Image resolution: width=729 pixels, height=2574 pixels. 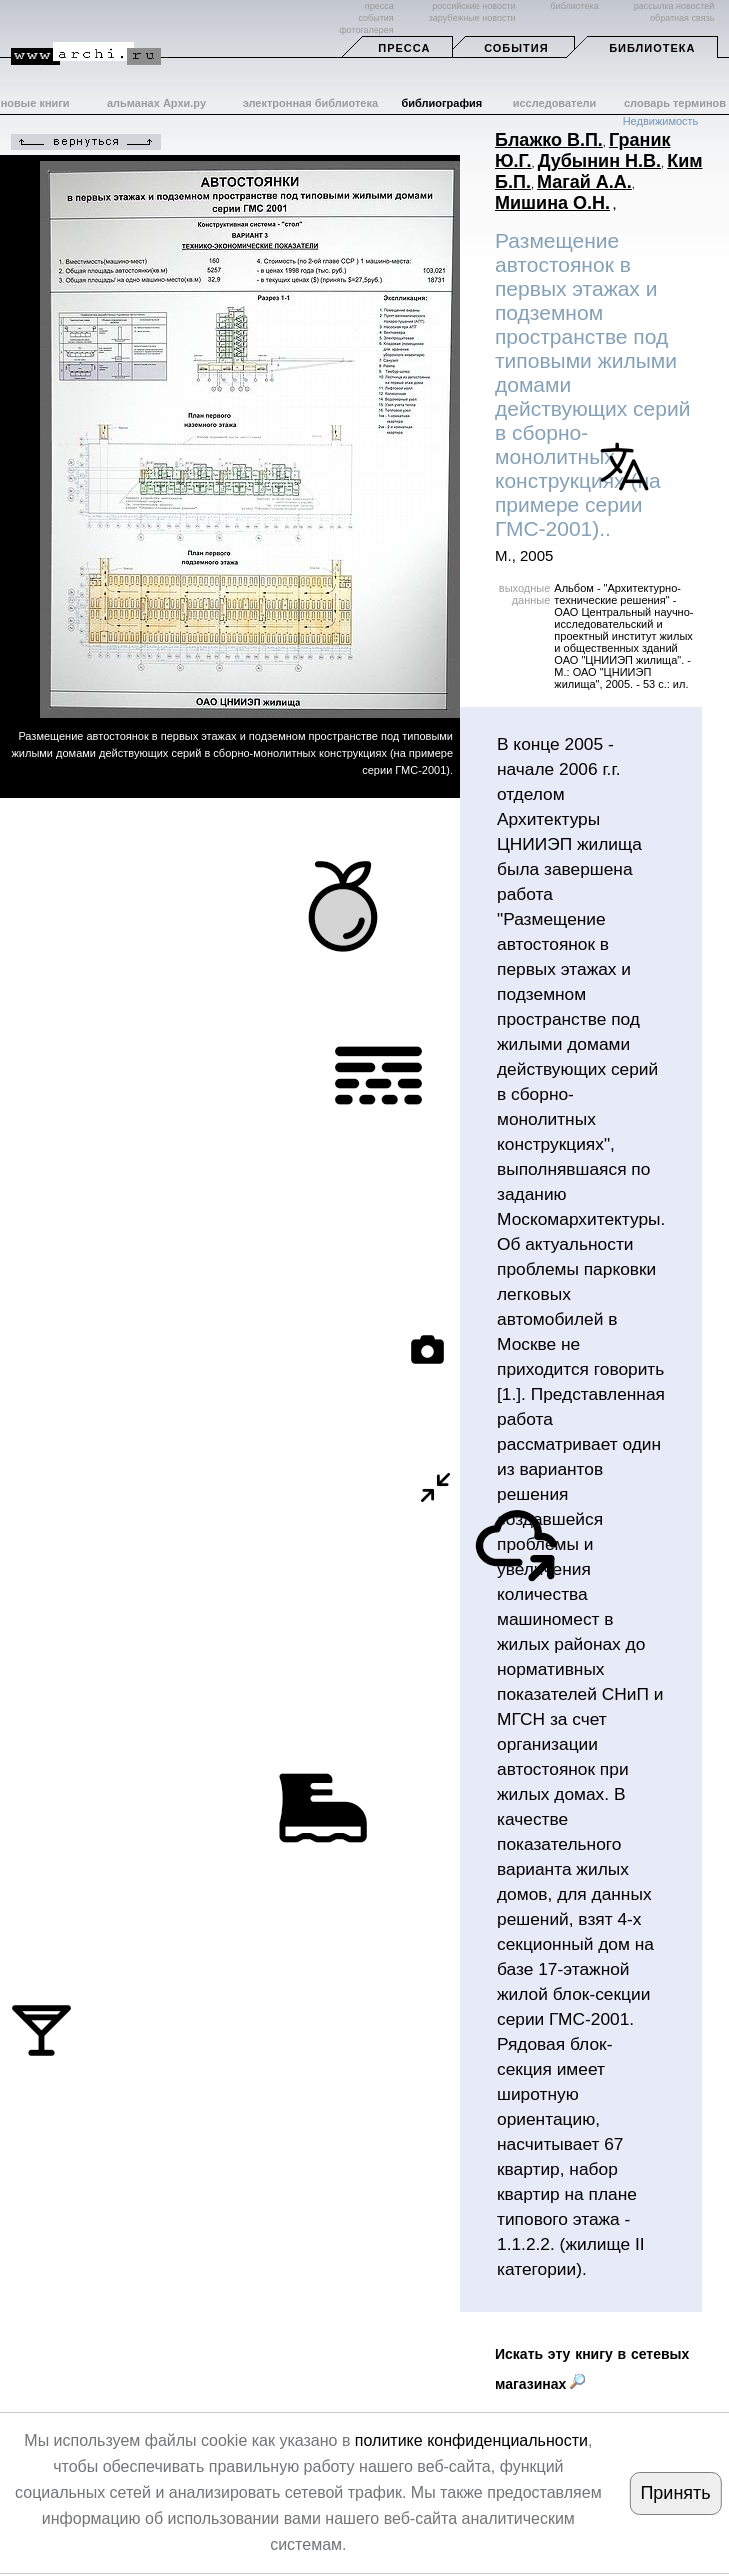 What do you see at coordinates (427, 1349) in the screenshot?
I see `take a photo` at bounding box center [427, 1349].